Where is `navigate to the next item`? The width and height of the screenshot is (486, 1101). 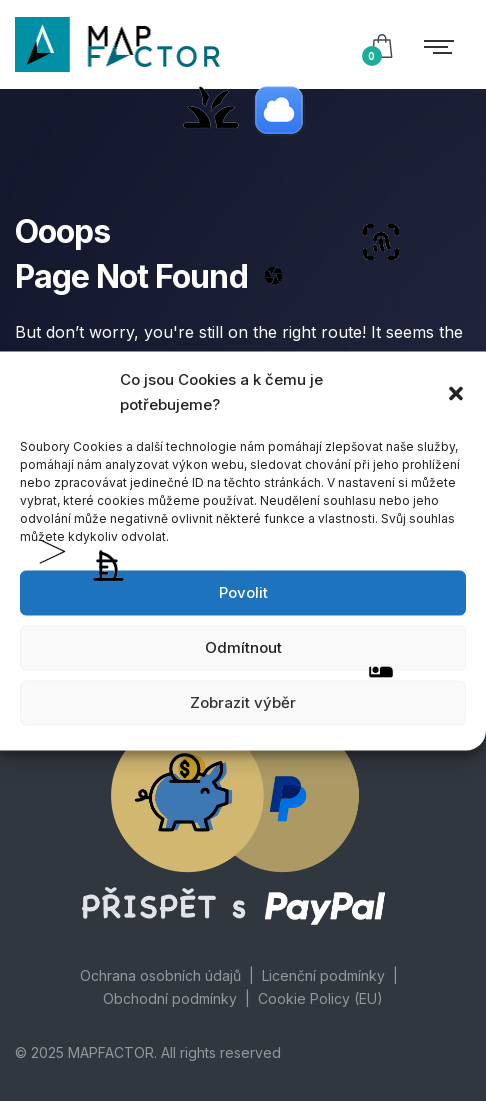
navigate to the next item is located at coordinates (50, 551).